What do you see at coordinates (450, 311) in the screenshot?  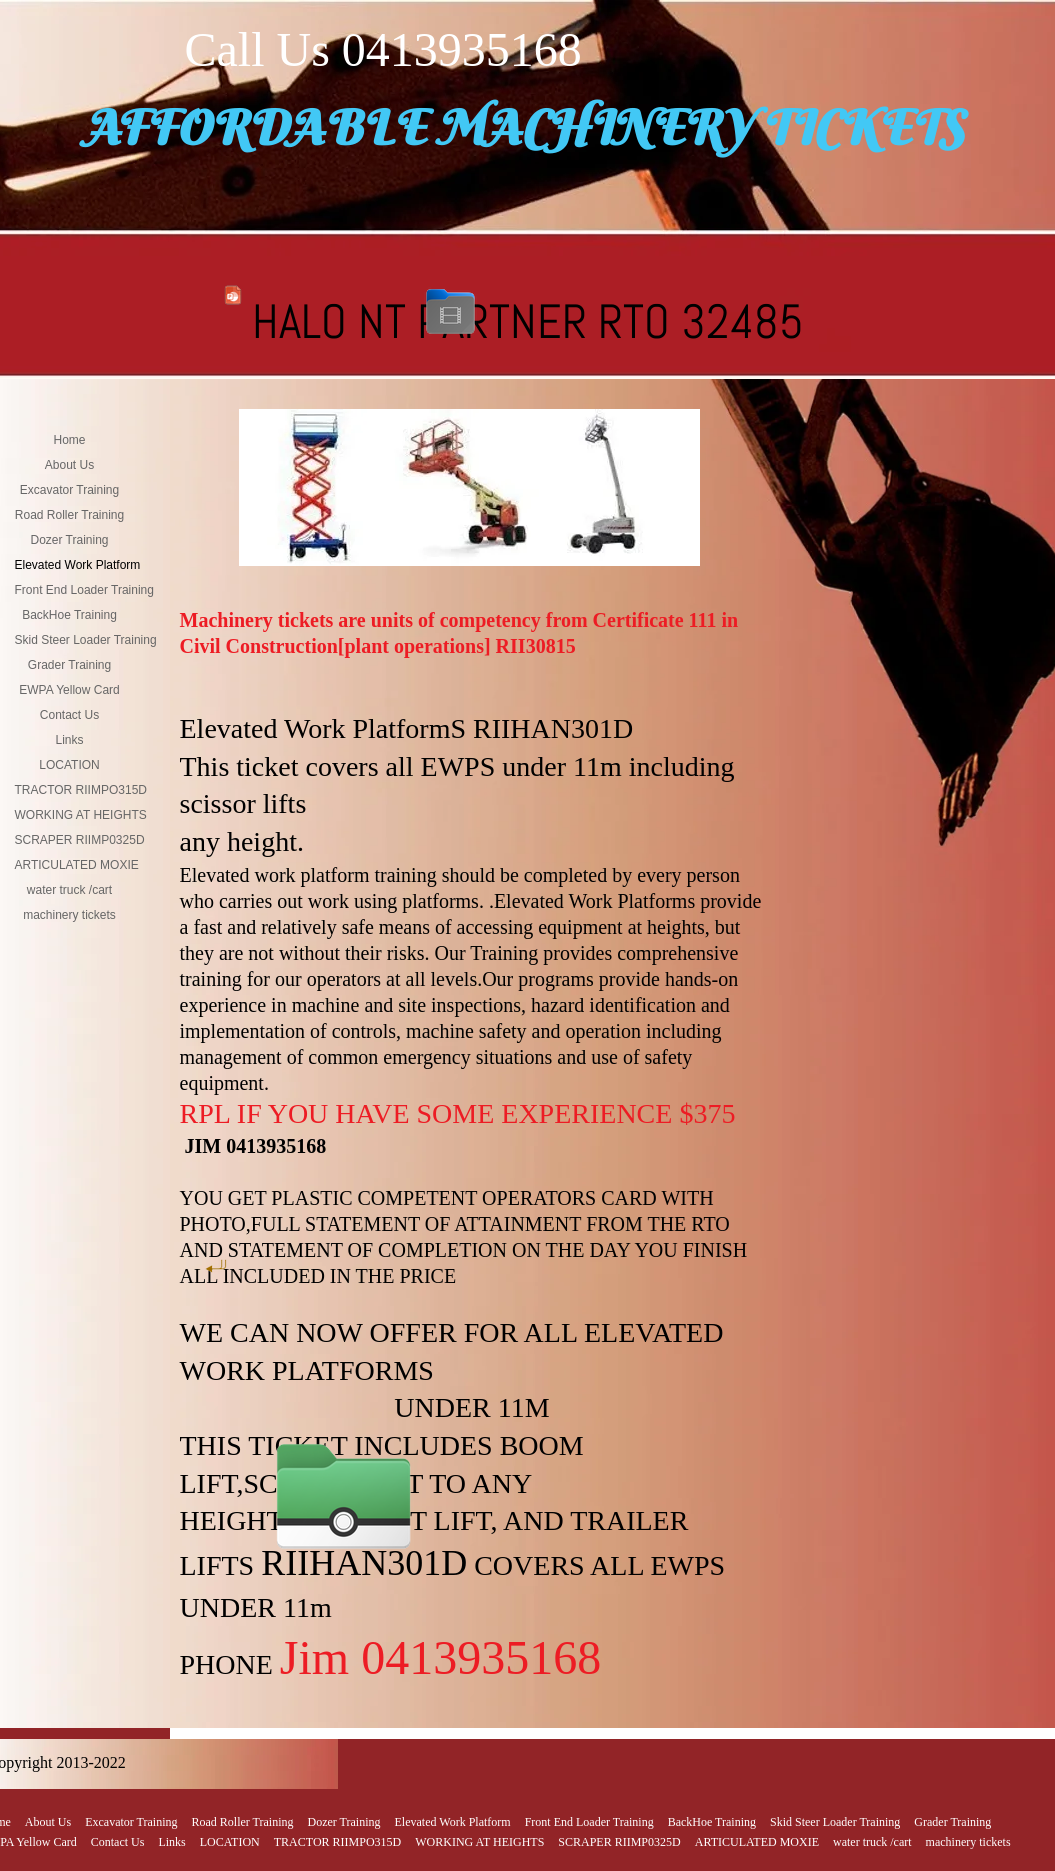 I see `open your videos folder` at bounding box center [450, 311].